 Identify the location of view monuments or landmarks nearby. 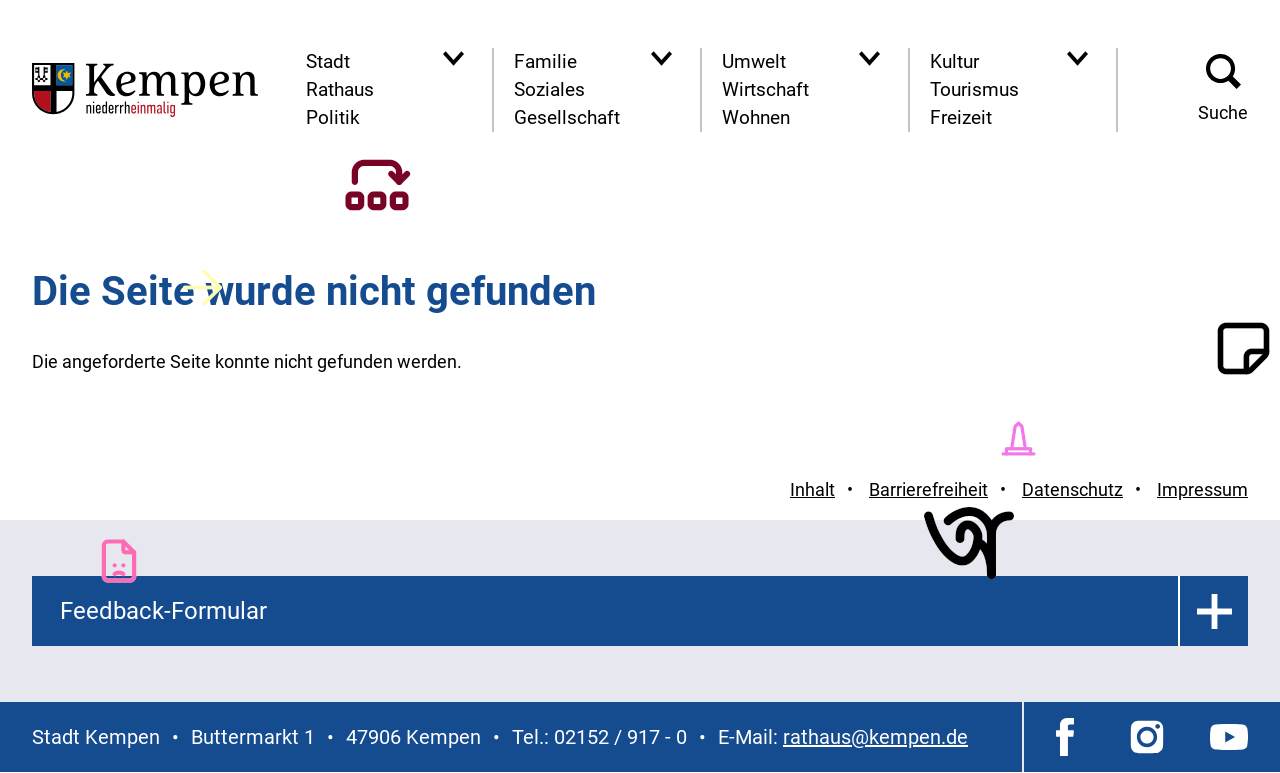
(1018, 438).